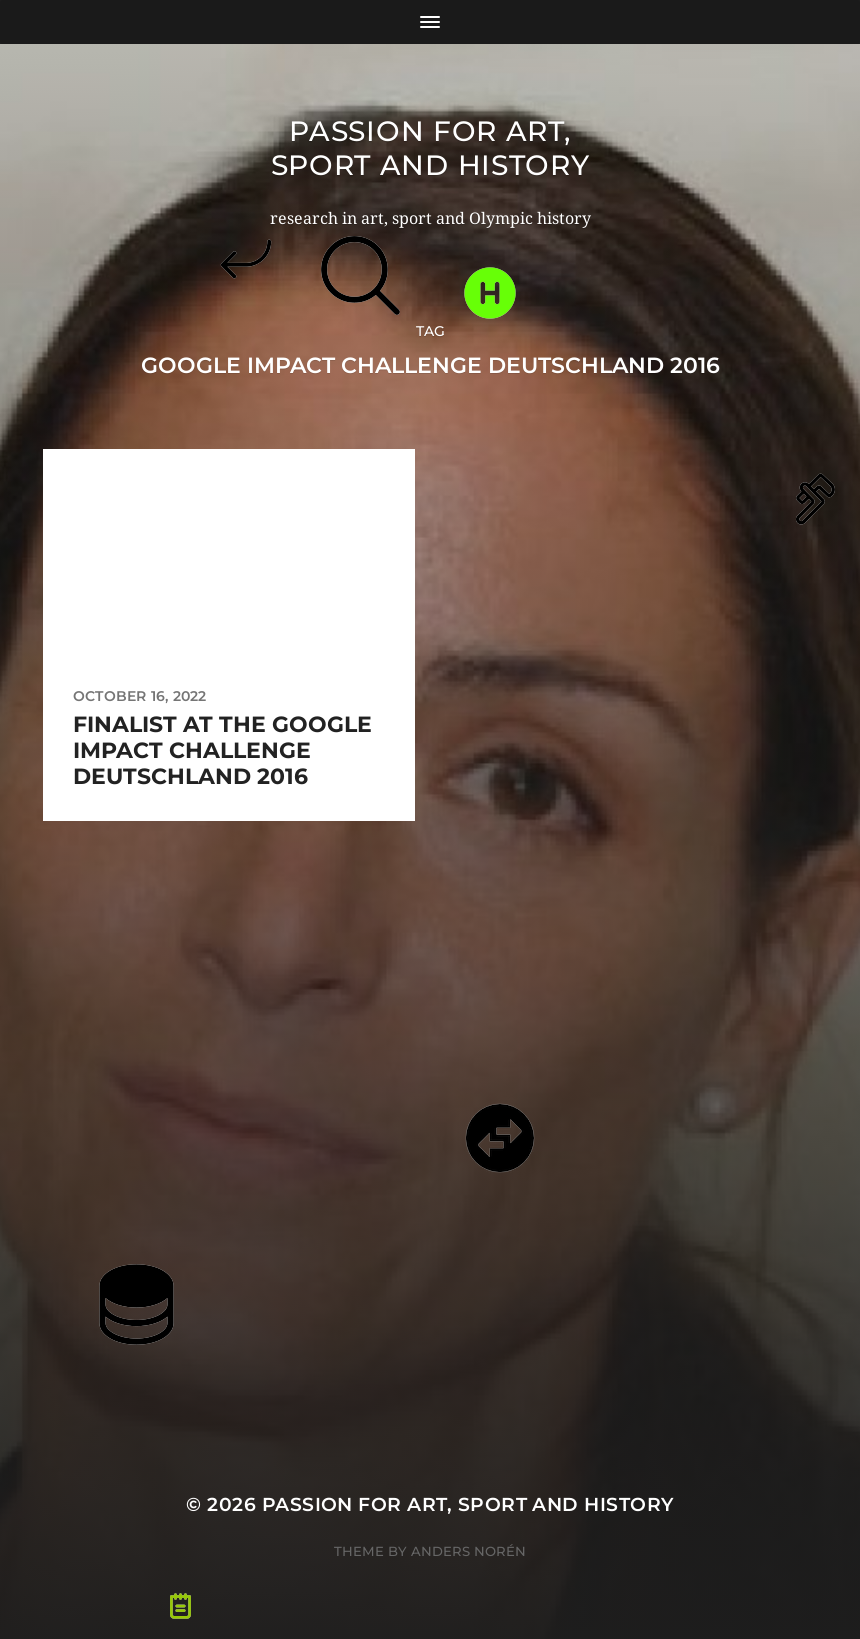 The image size is (860, 1639). What do you see at coordinates (813, 499) in the screenshot?
I see `access plumbing or maintenance tools` at bounding box center [813, 499].